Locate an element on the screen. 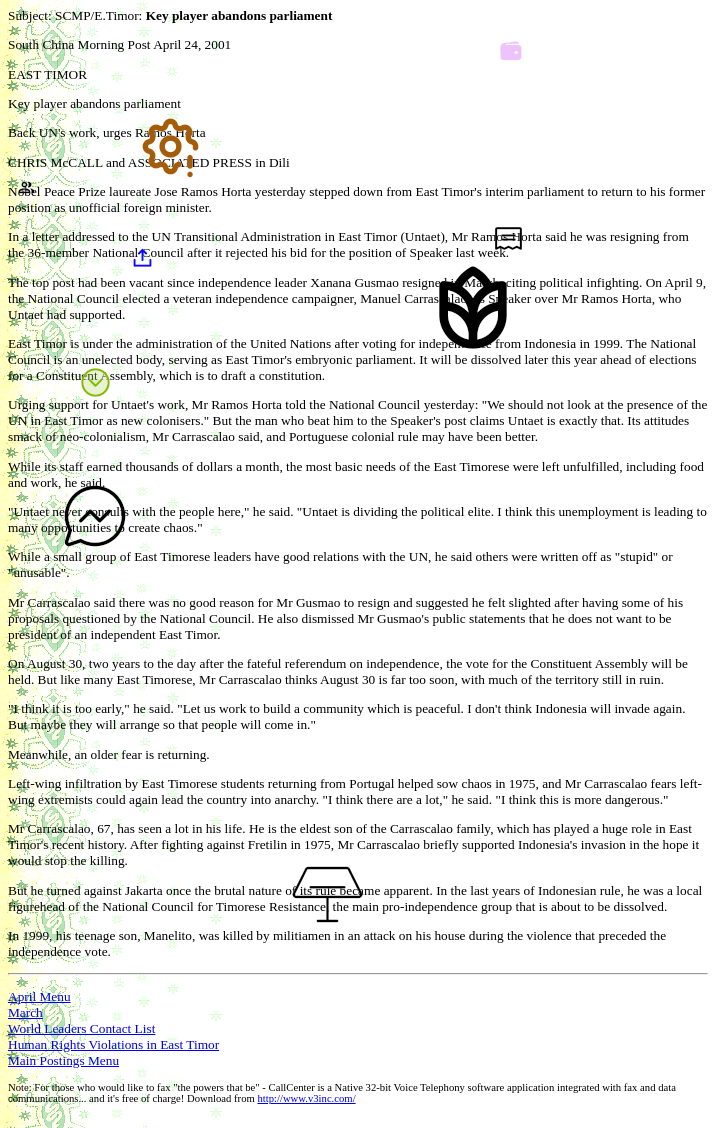 The height and width of the screenshot is (1128, 716). view purchase receipt or transaction history is located at coordinates (508, 238).